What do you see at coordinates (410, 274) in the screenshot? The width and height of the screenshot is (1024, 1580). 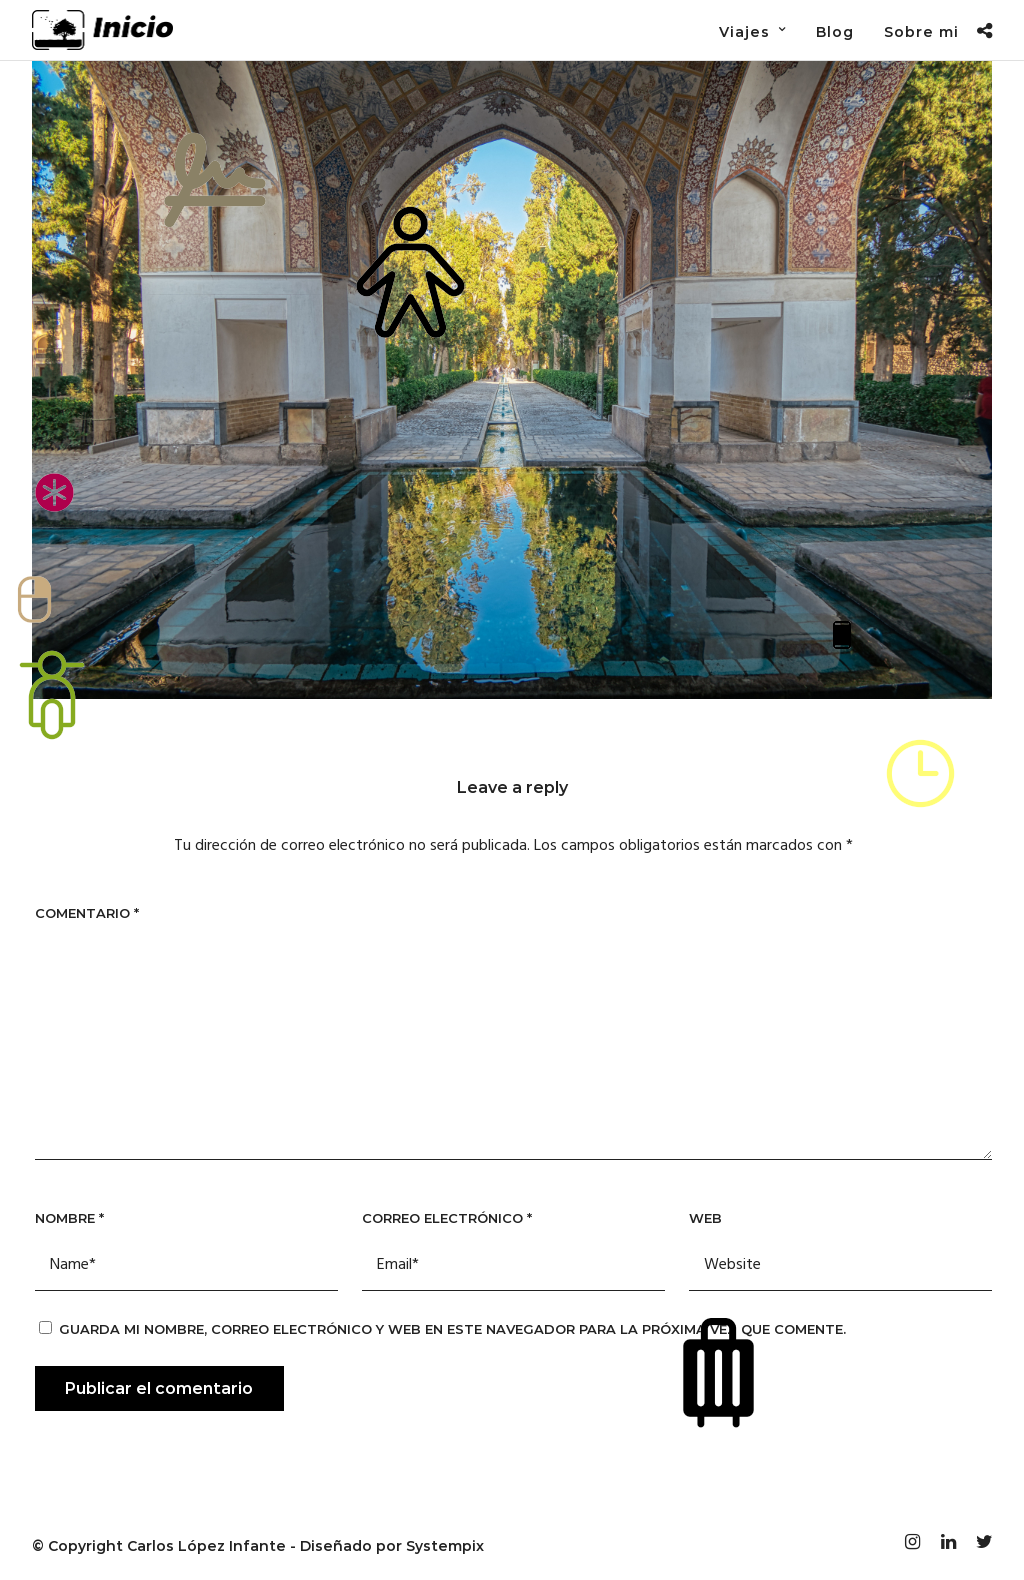 I see `view your profile` at bounding box center [410, 274].